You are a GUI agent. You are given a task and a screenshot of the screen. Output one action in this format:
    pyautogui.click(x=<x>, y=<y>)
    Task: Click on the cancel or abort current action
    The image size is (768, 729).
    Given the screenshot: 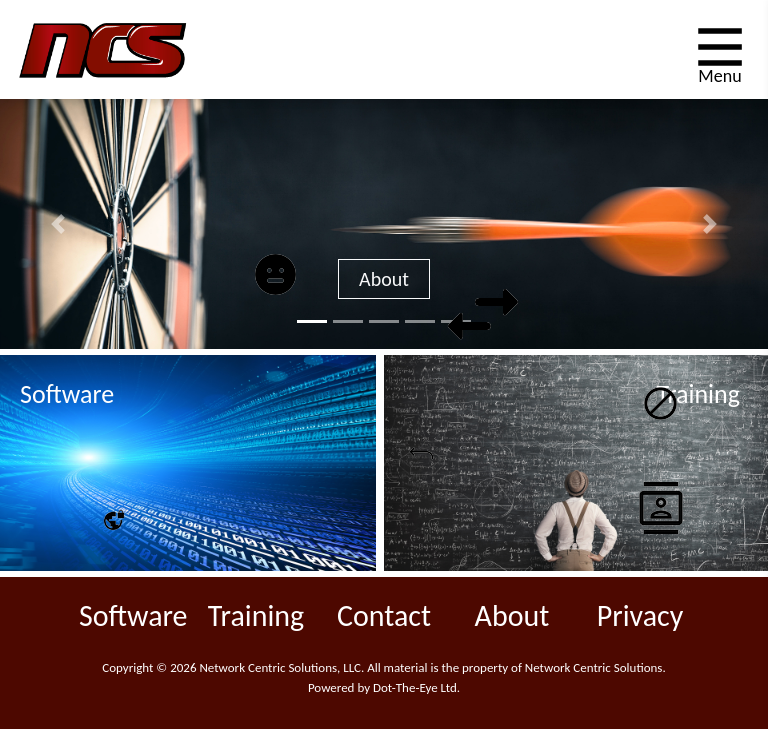 What is the action you would take?
    pyautogui.click(x=660, y=403)
    